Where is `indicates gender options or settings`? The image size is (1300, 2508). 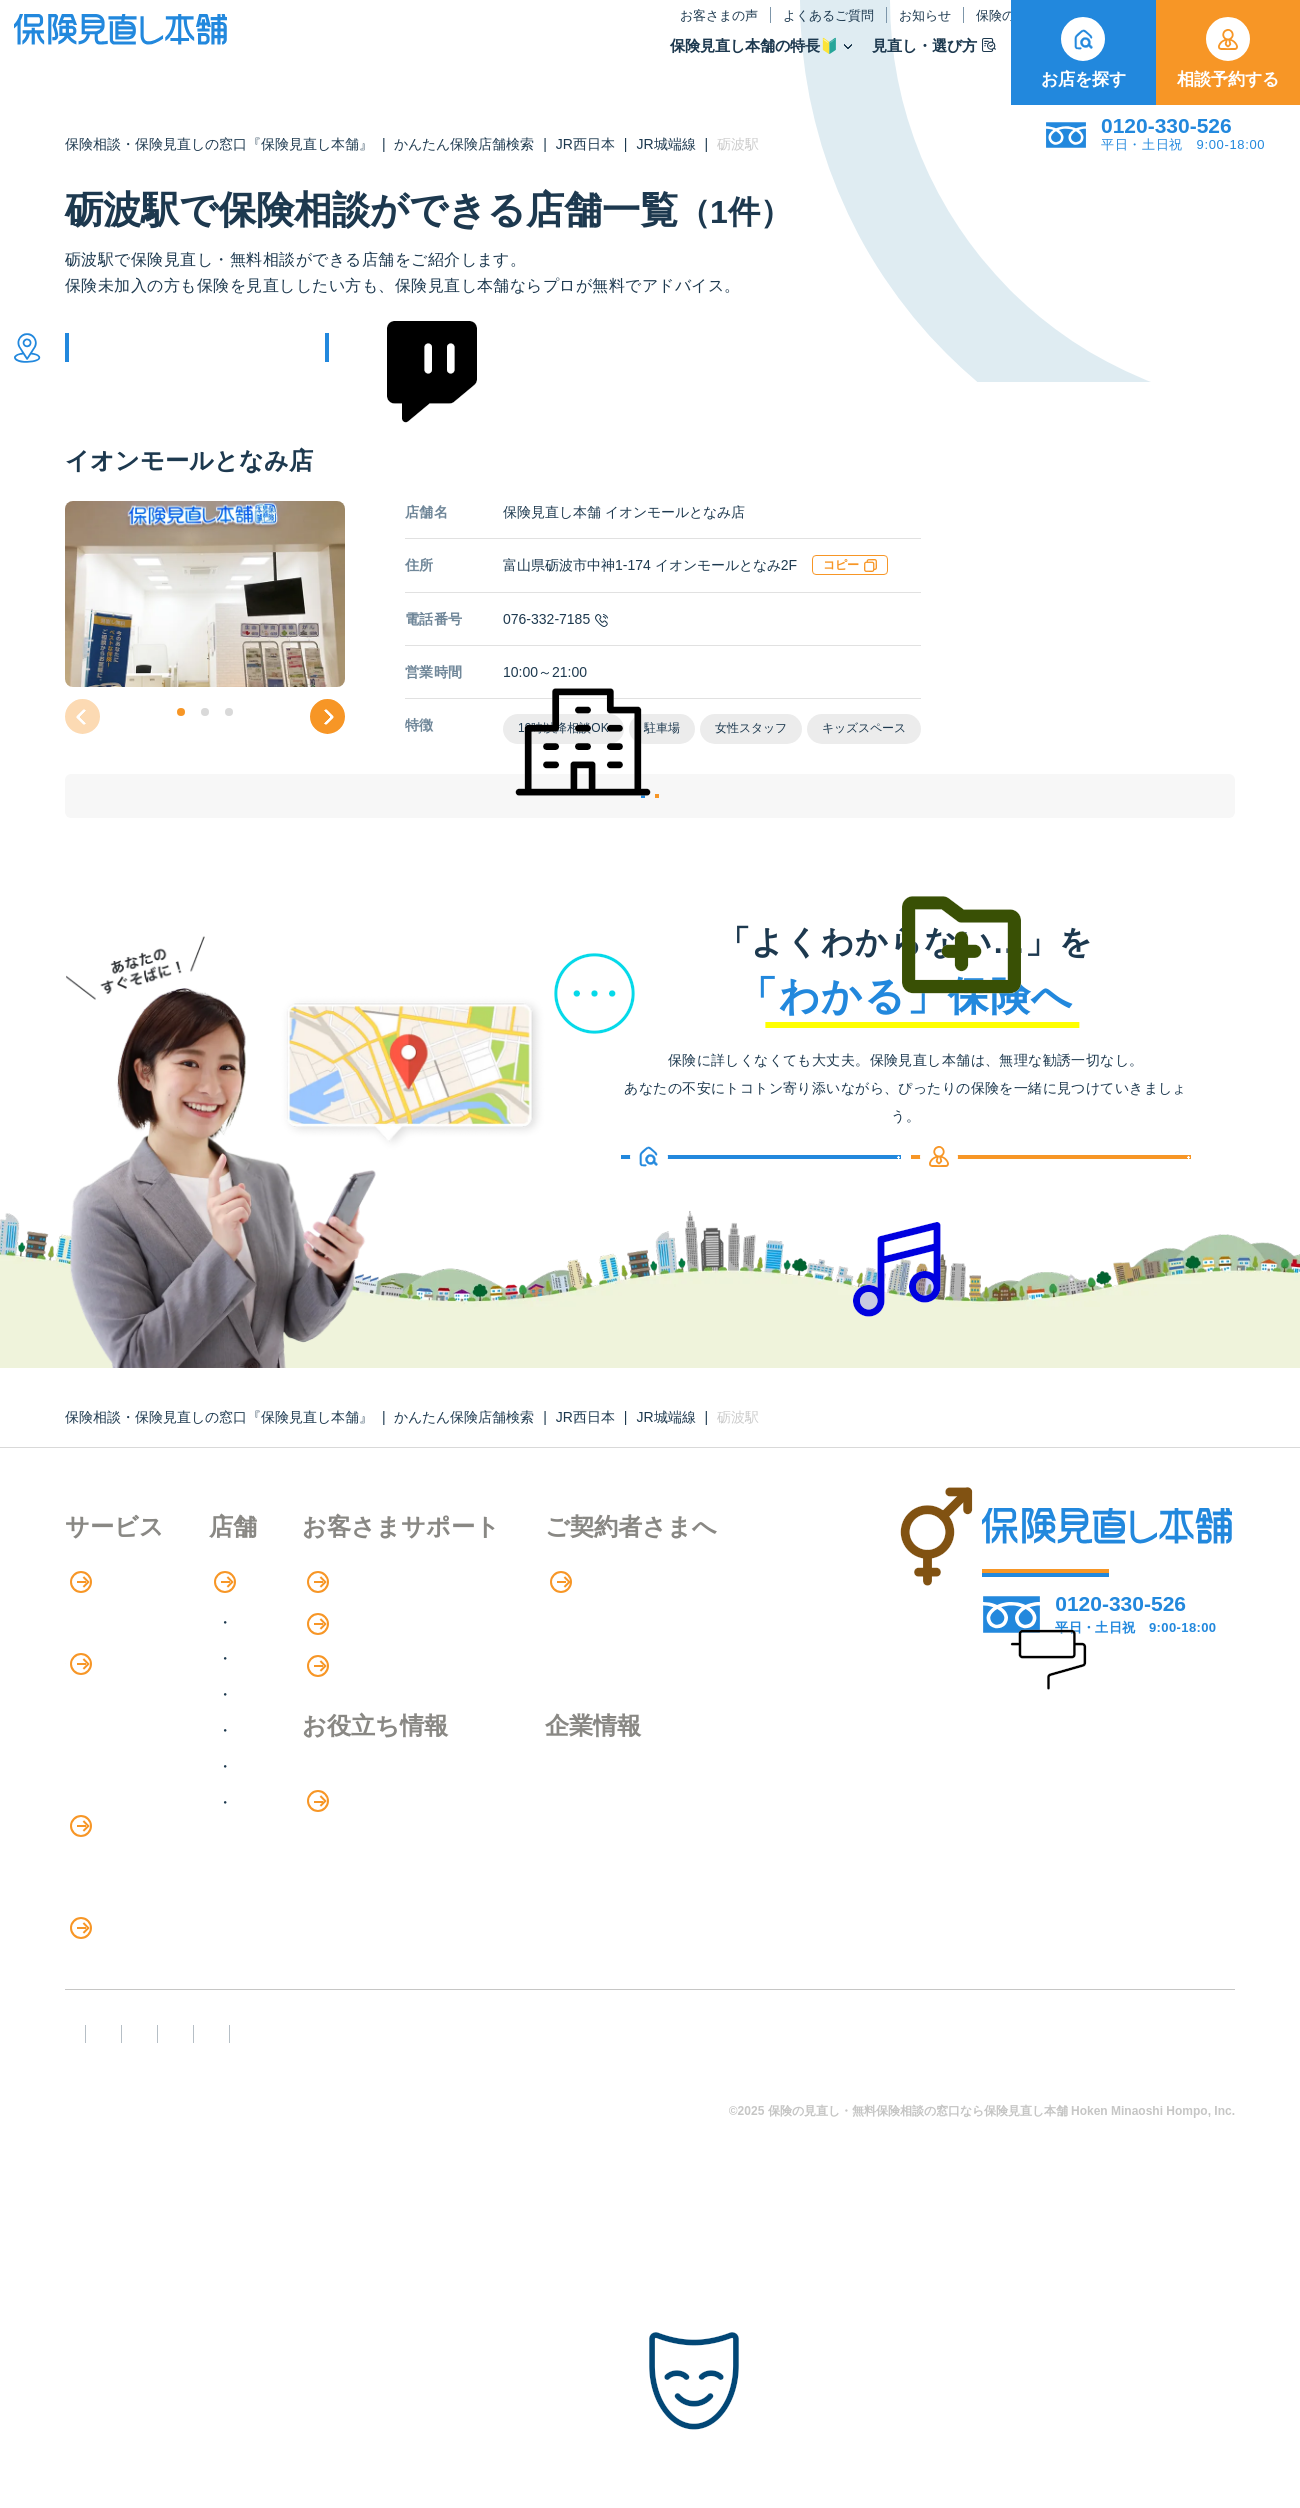 indicates gender options or settings is located at coordinates (927, 1536).